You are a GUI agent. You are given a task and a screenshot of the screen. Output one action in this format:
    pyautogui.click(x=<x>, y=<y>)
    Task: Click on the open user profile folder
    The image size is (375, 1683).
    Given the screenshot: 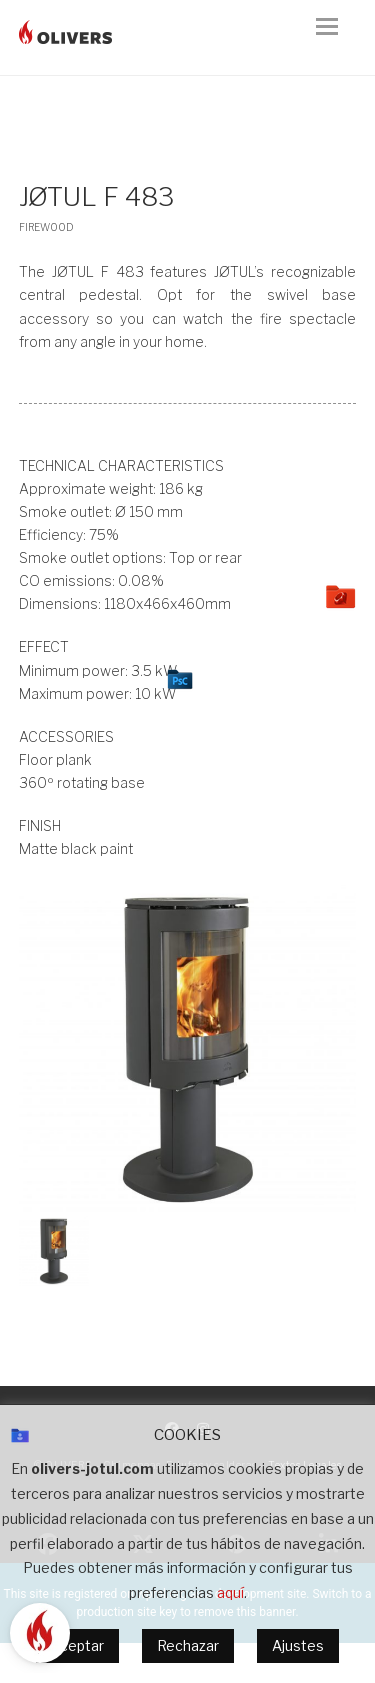 What is the action you would take?
    pyautogui.click(x=20, y=1436)
    